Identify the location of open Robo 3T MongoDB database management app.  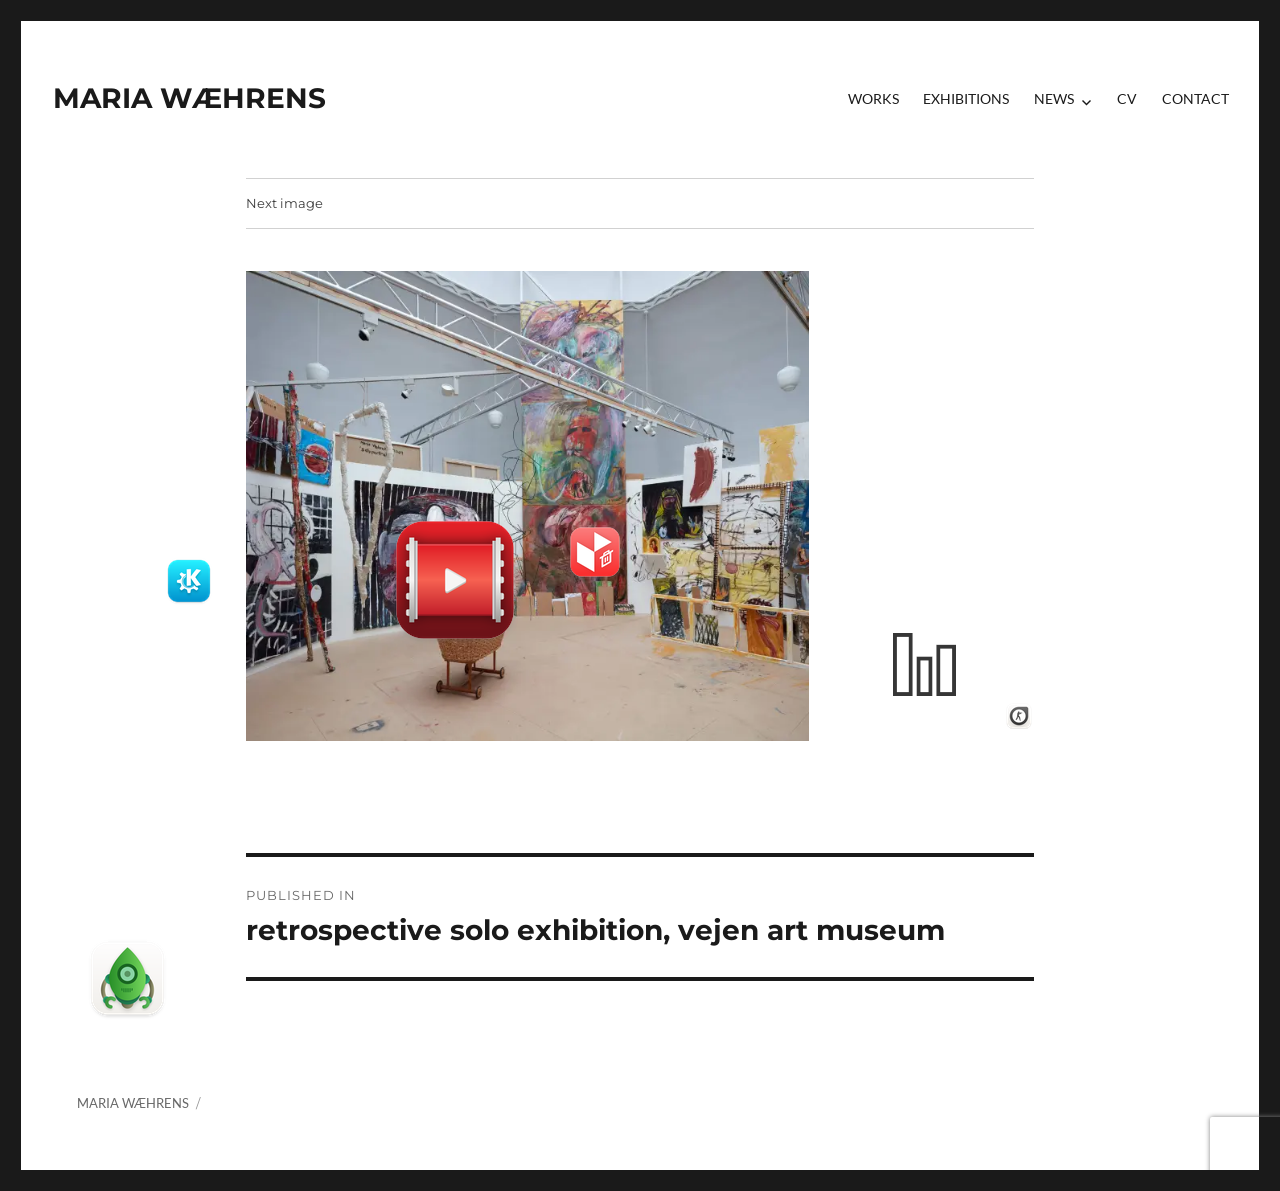
(127, 978).